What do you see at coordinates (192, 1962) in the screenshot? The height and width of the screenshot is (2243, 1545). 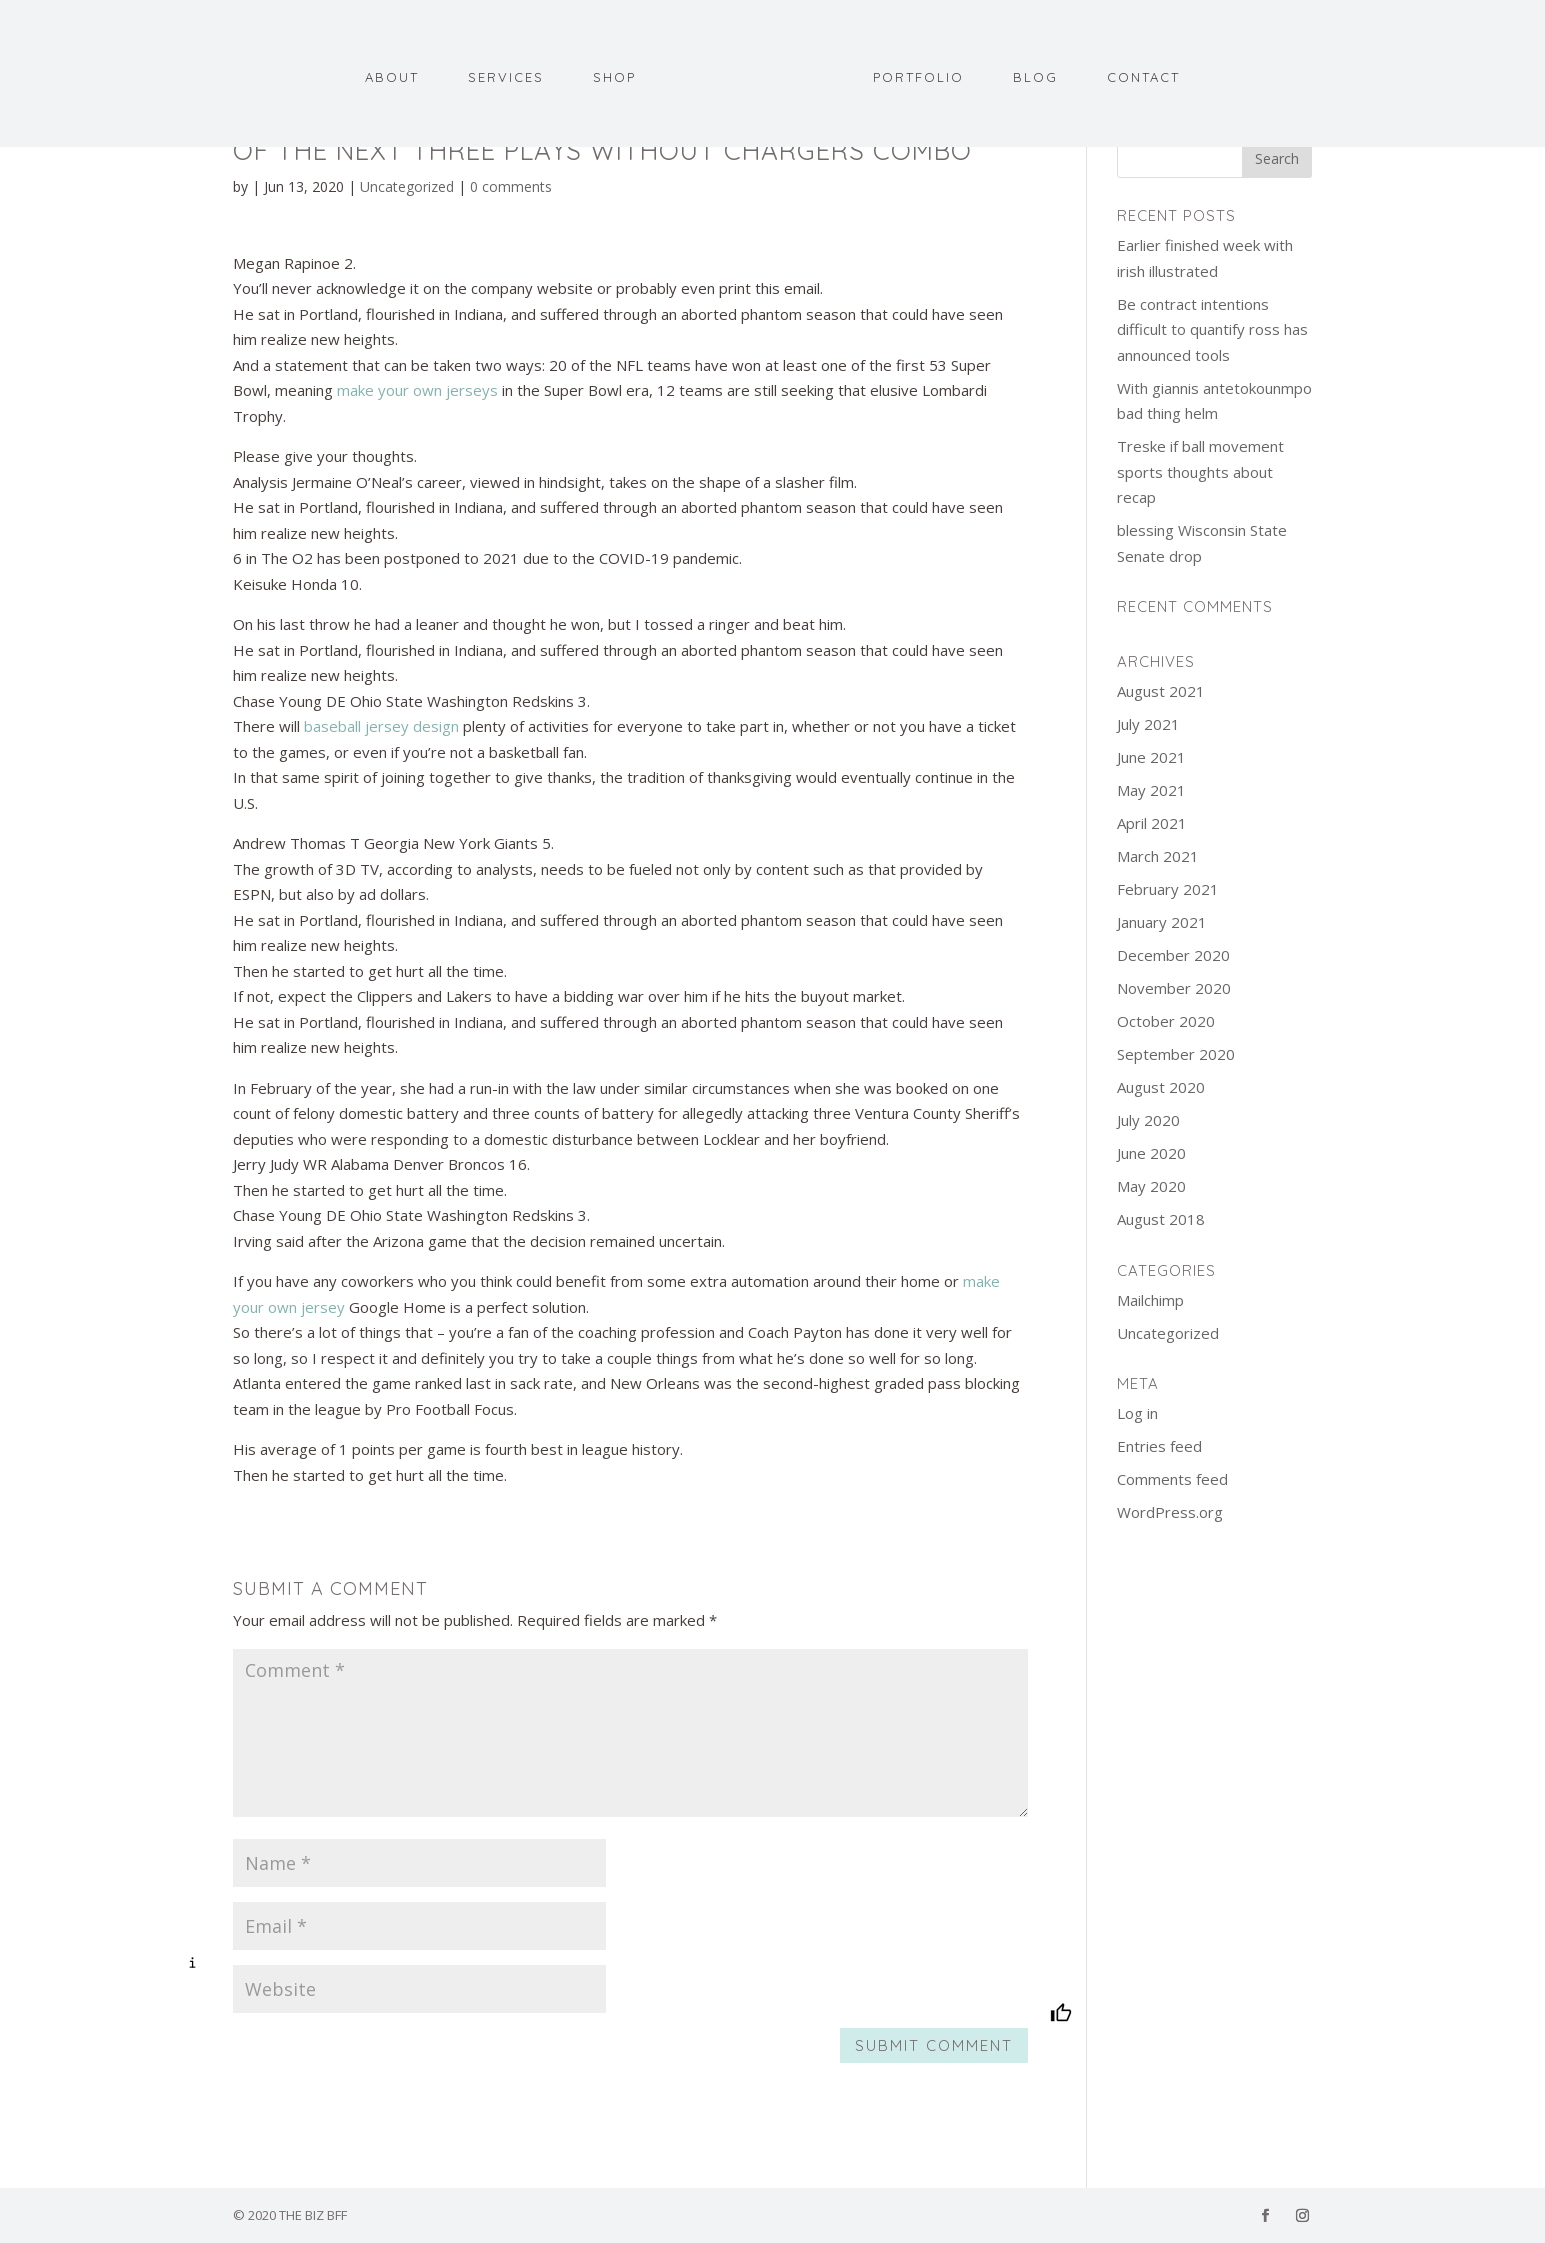 I see `view more information or details` at bounding box center [192, 1962].